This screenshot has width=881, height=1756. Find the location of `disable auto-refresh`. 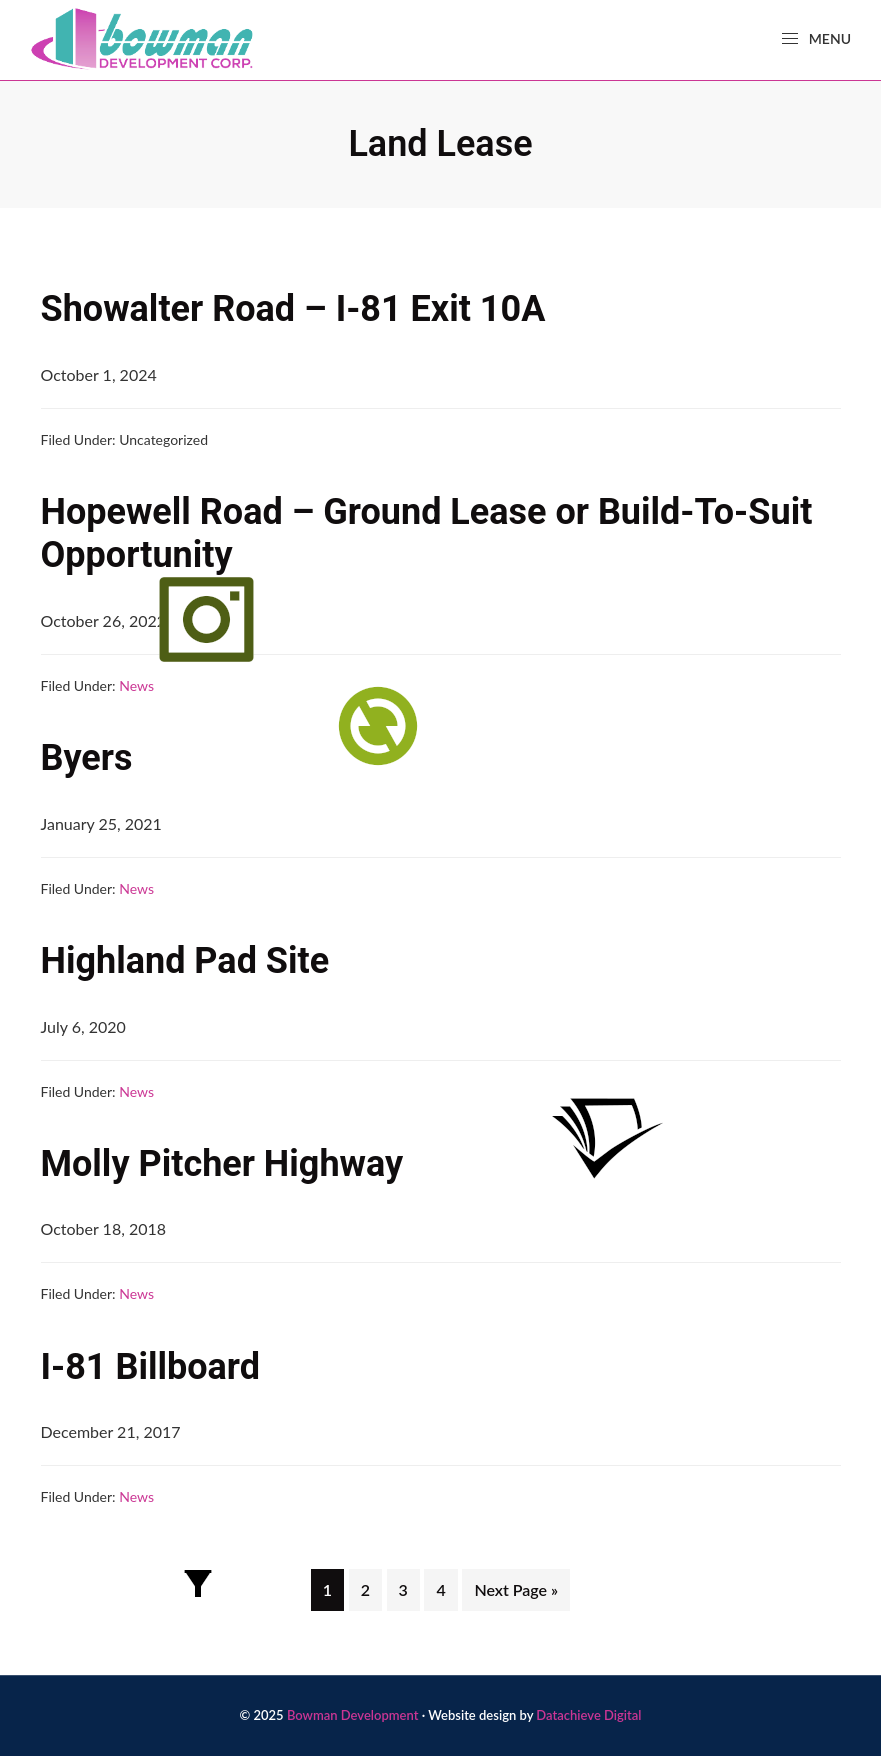

disable auto-refresh is located at coordinates (378, 726).